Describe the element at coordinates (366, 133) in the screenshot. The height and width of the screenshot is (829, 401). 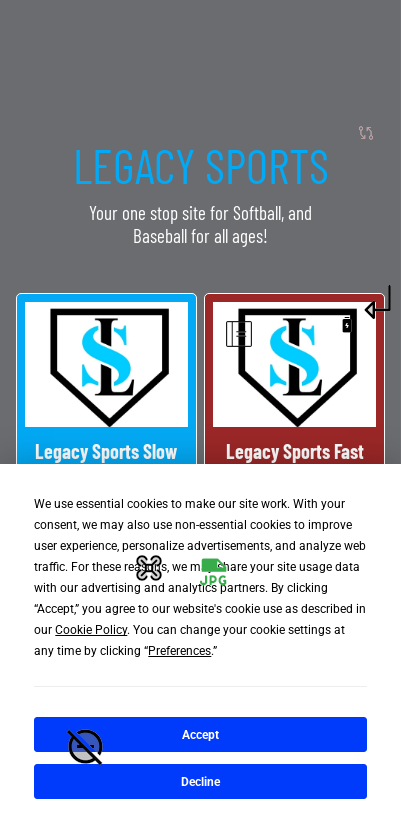
I see `view file differences in version control` at that location.